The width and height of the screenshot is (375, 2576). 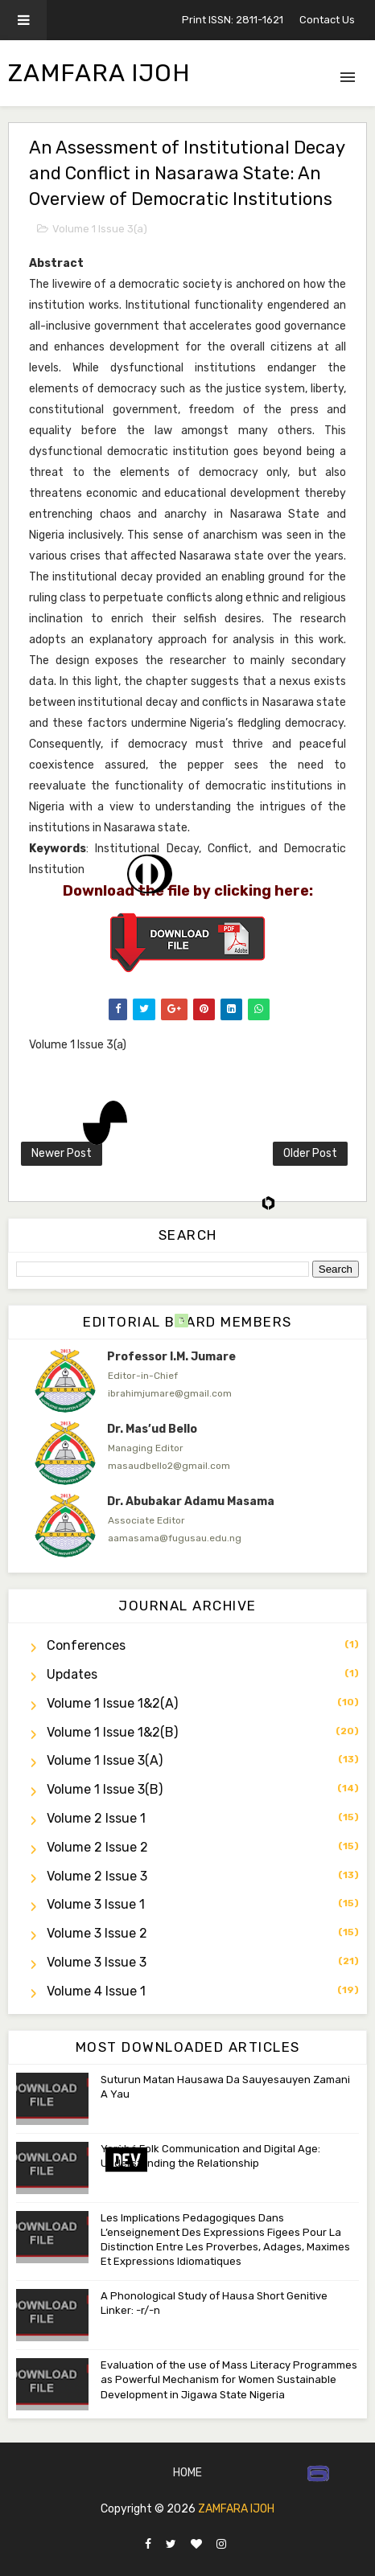 What do you see at coordinates (268, 1203) in the screenshot?
I see `opslevel logo` at bounding box center [268, 1203].